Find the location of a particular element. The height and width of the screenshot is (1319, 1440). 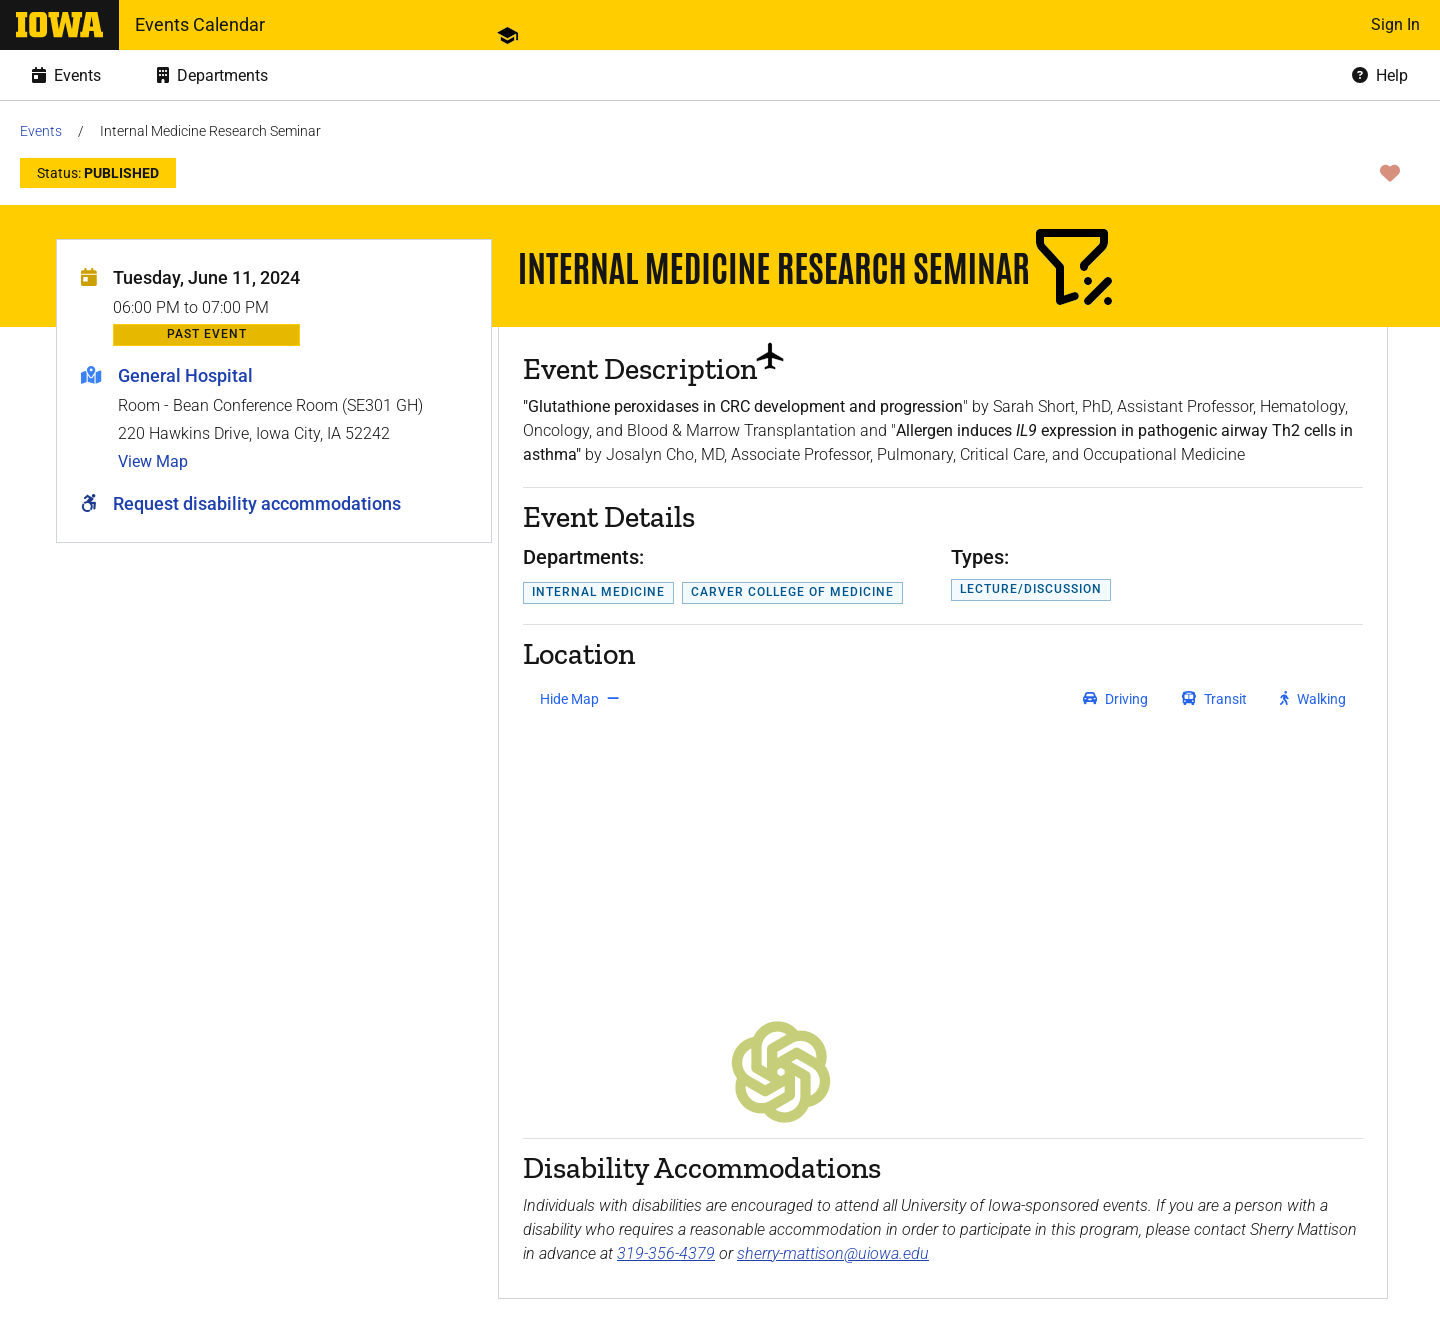

enable airplane mode is located at coordinates (770, 356).